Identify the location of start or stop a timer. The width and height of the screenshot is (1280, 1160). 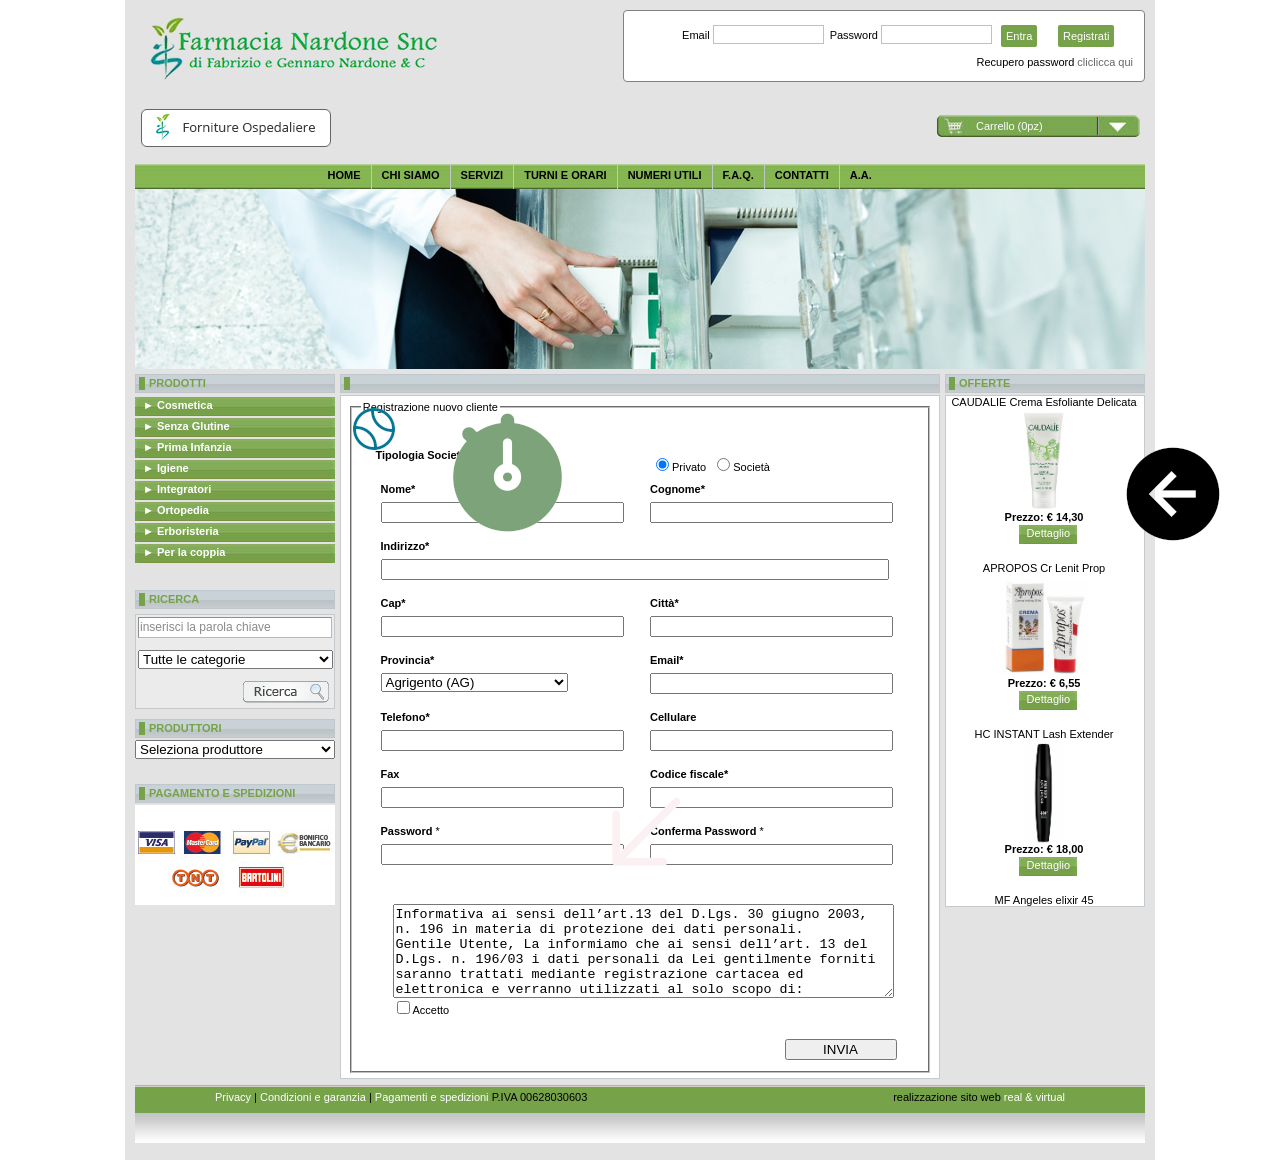
(507, 472).